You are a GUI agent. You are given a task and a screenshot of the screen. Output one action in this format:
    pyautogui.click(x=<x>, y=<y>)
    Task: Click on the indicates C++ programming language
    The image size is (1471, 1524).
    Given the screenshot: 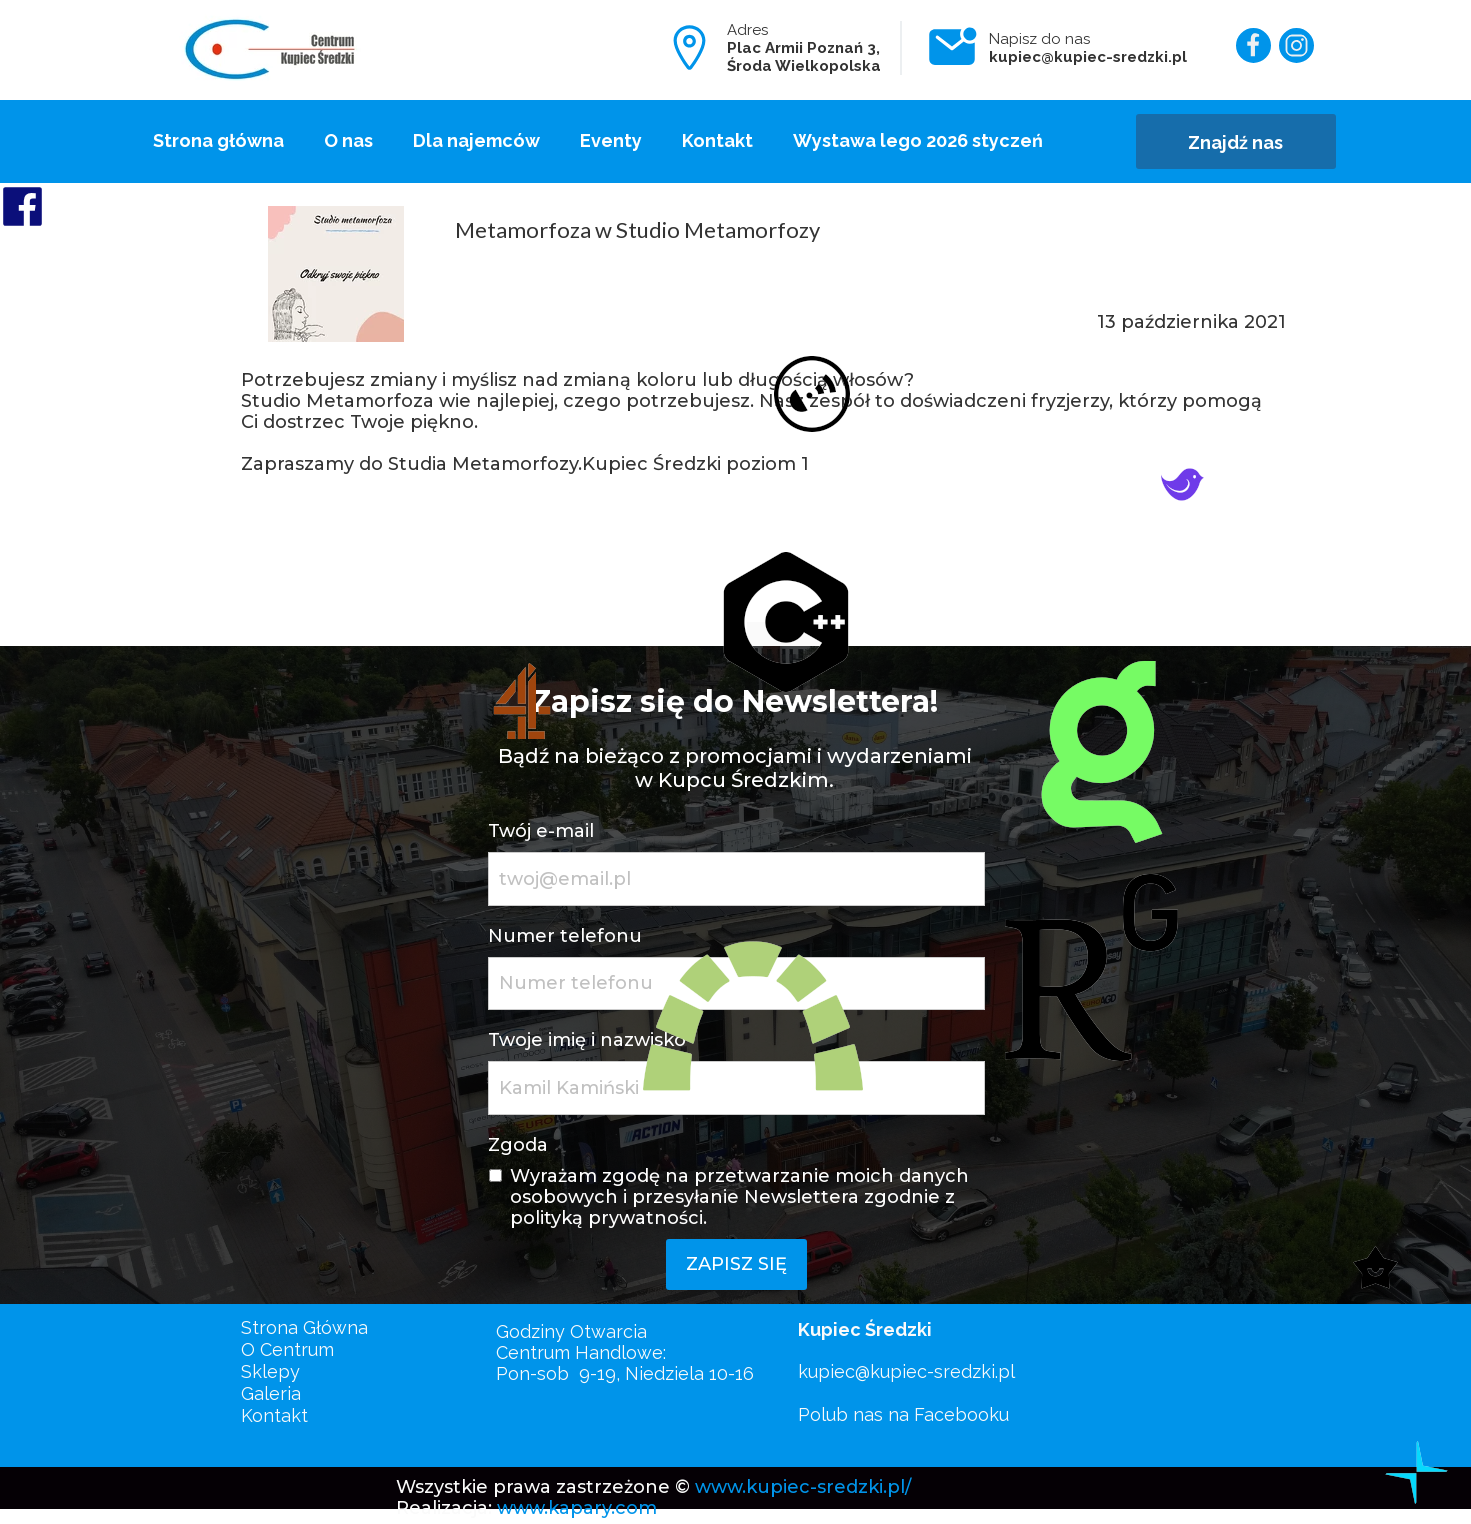 What is the action you would take?
    pyautogui.click(x=786, y=622)
    